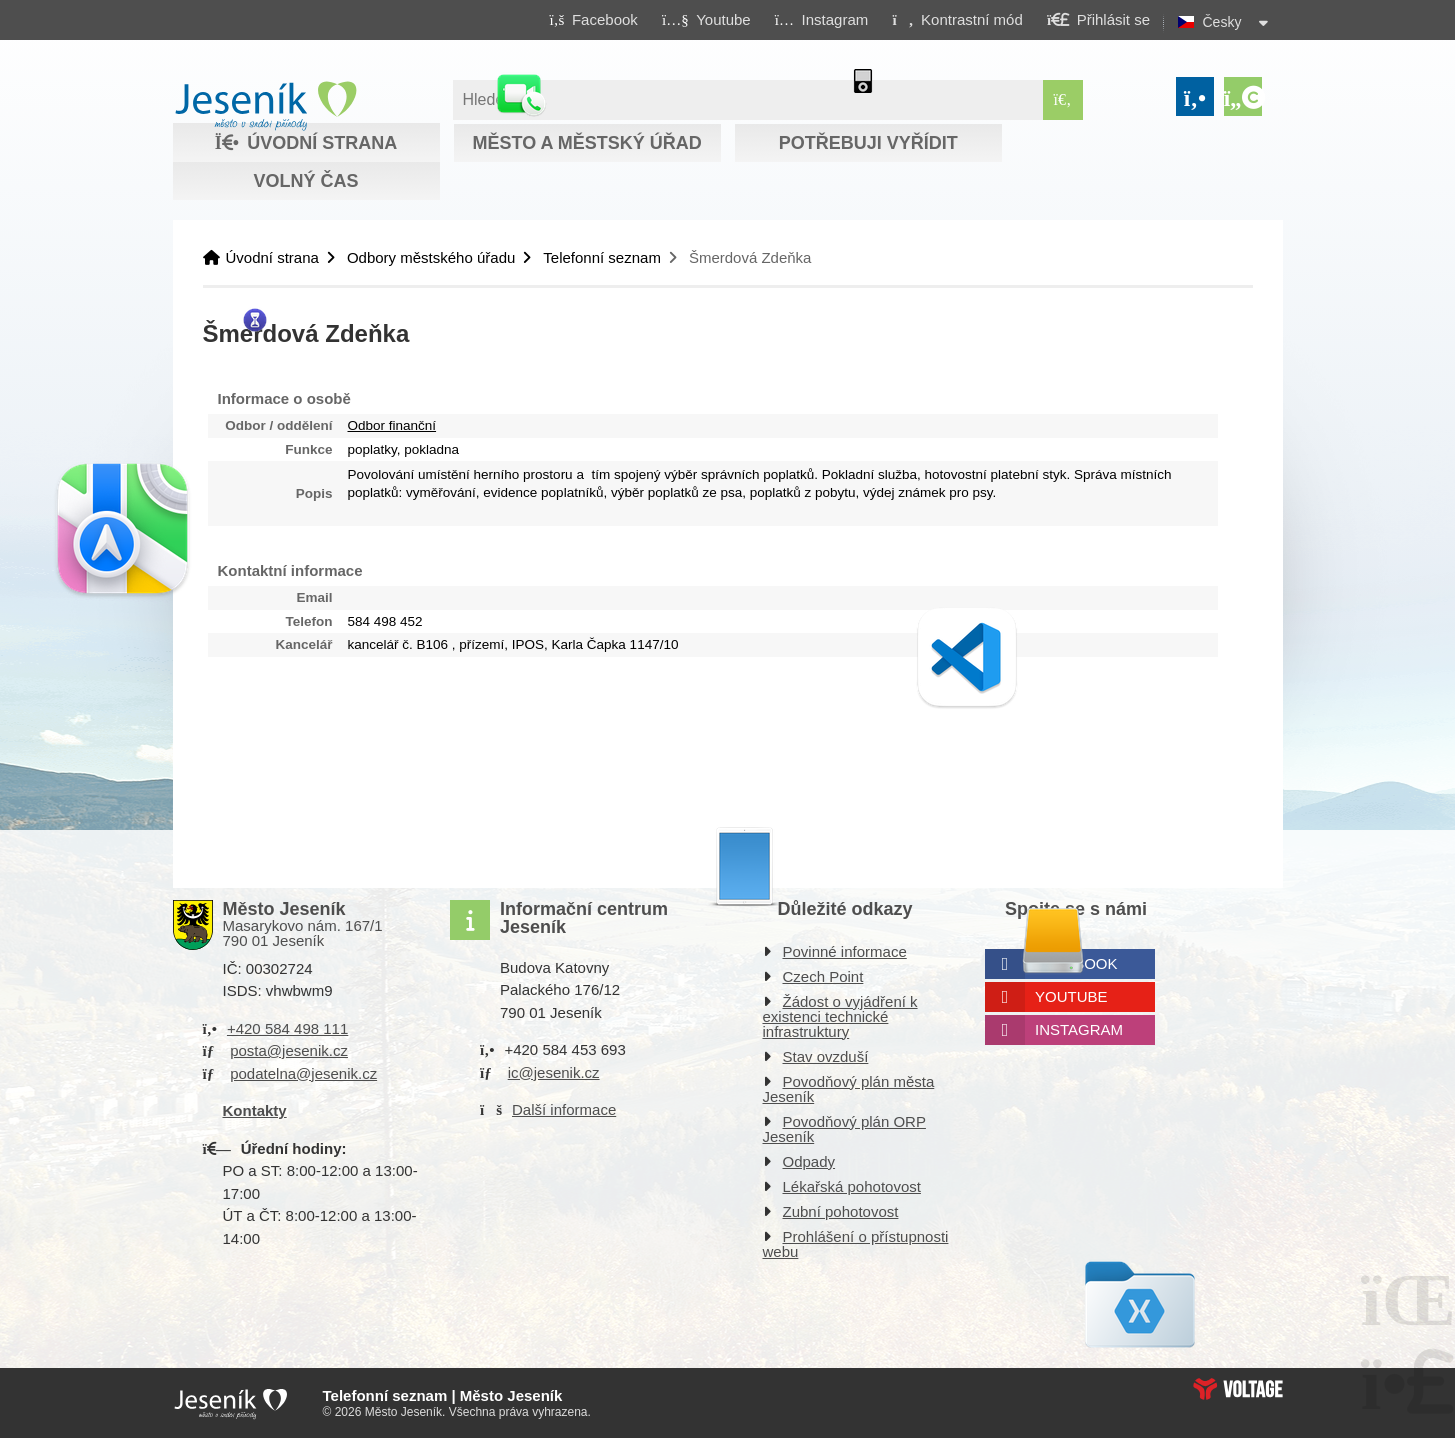  What do you see at coordinates (744, 866) in the screenshot?
I see `iPad Pro device connected via wifi` at bounding box center [744, 866].